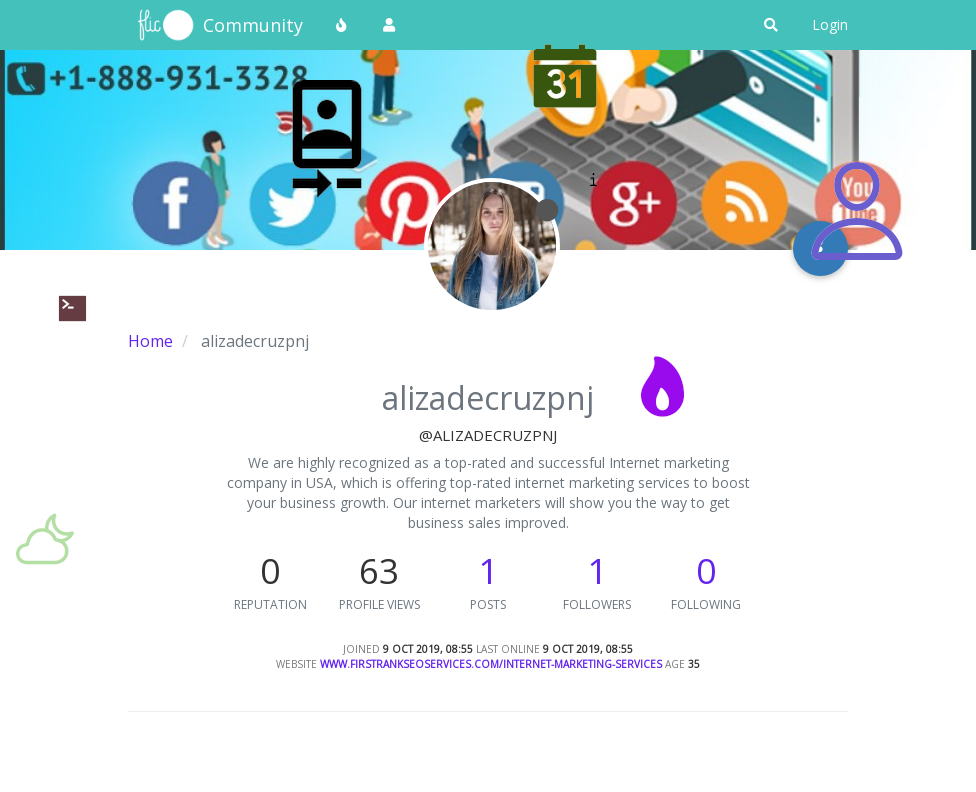 This screenshot has height=792, width=976. Describe the element at coordinates (857, 211) in the screenshot. I see `view your profile` at that location.